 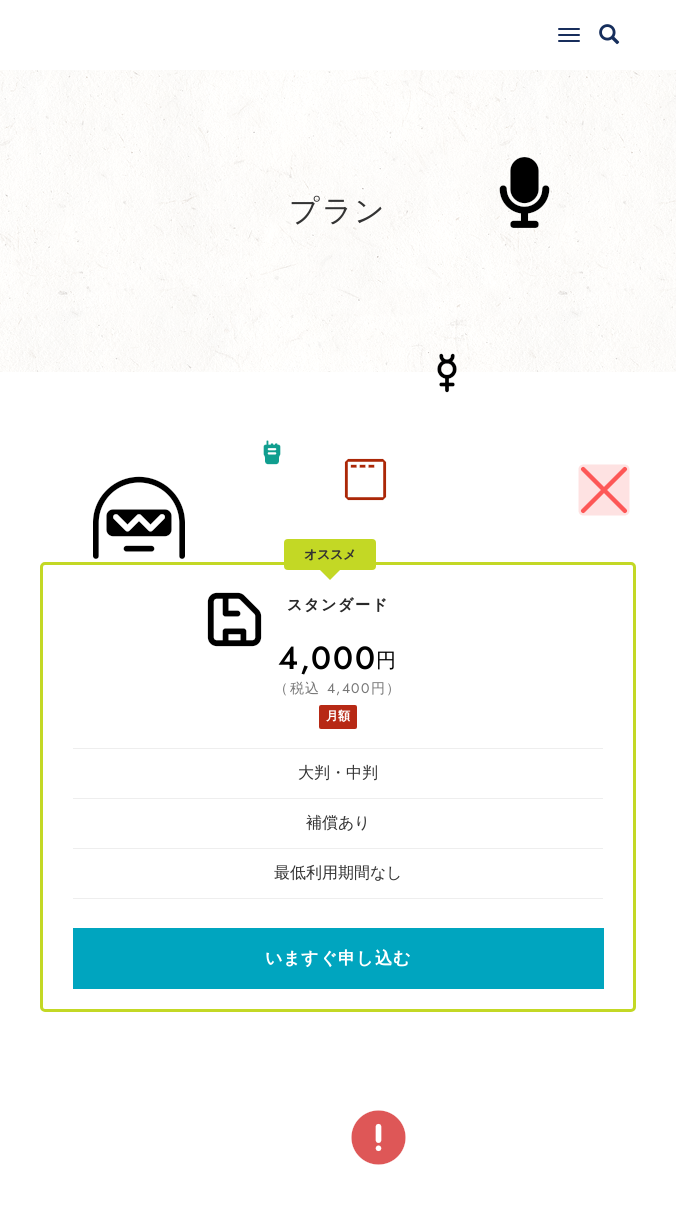 I want to click on save current file or document, so click(x=234, y=619).